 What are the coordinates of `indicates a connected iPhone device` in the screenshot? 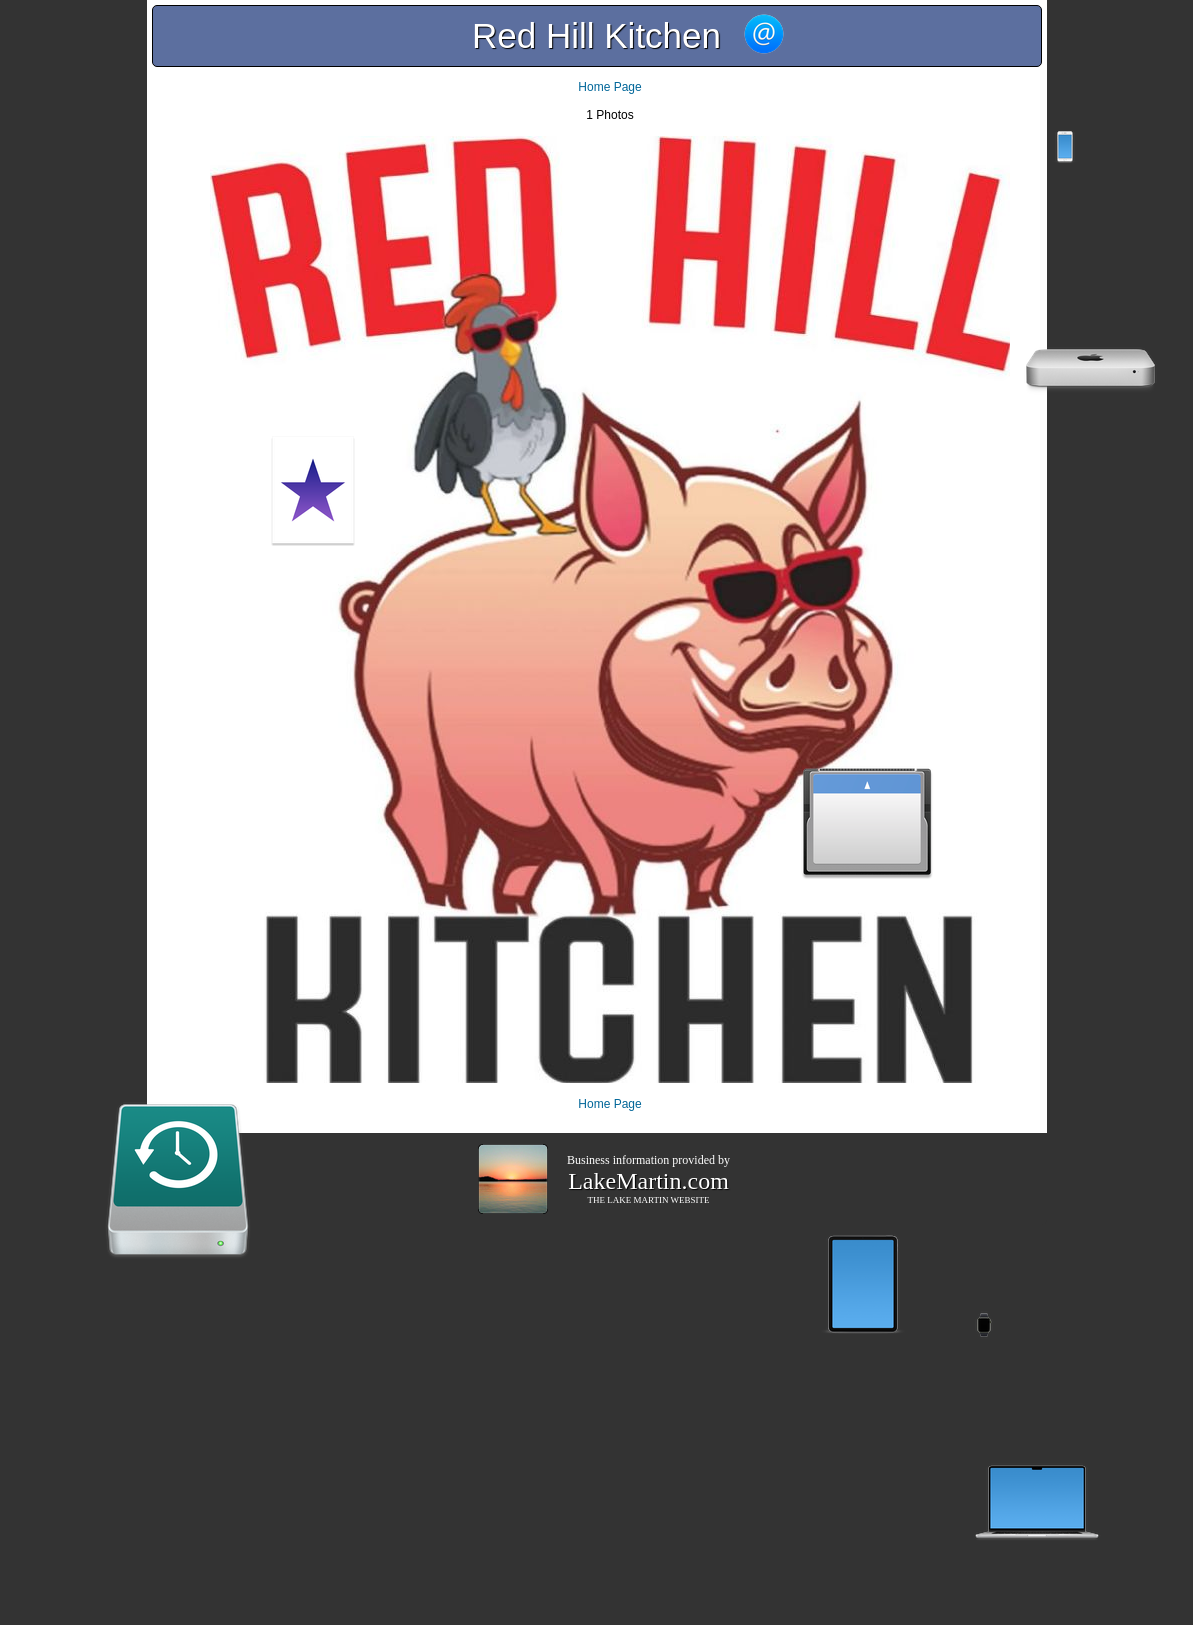 It's located at (1065, 147).